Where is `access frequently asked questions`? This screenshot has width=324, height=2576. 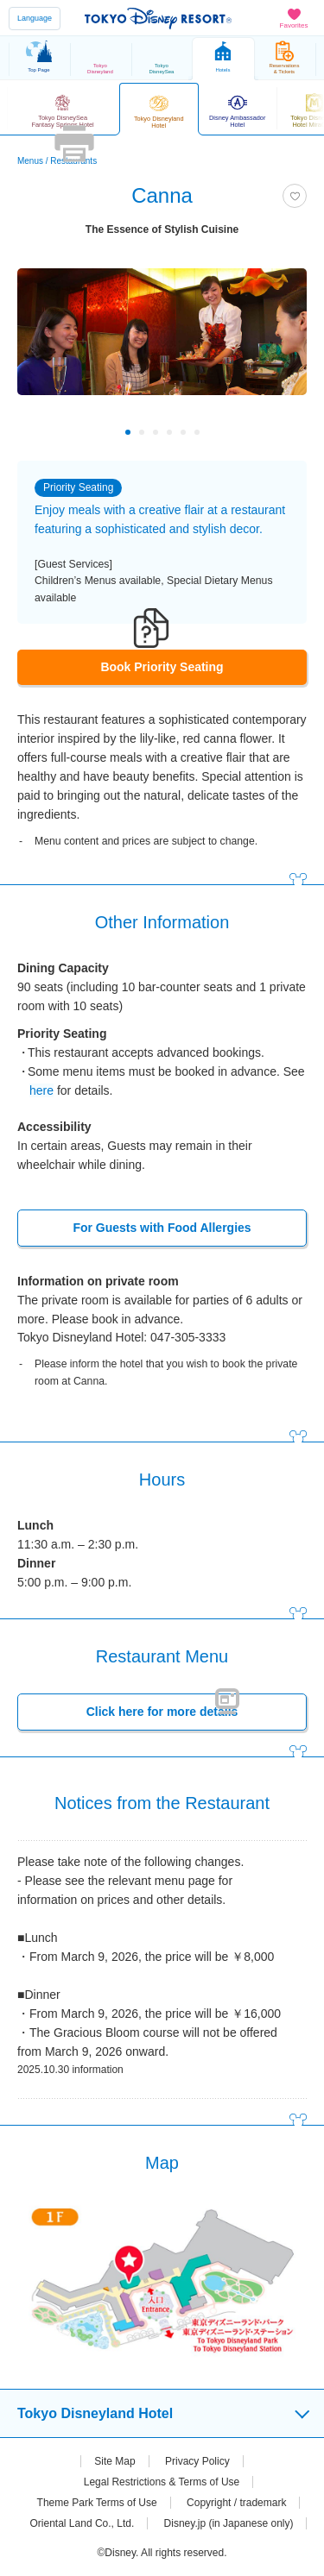
access frequently asked questions is located at coordinates (151, 628).